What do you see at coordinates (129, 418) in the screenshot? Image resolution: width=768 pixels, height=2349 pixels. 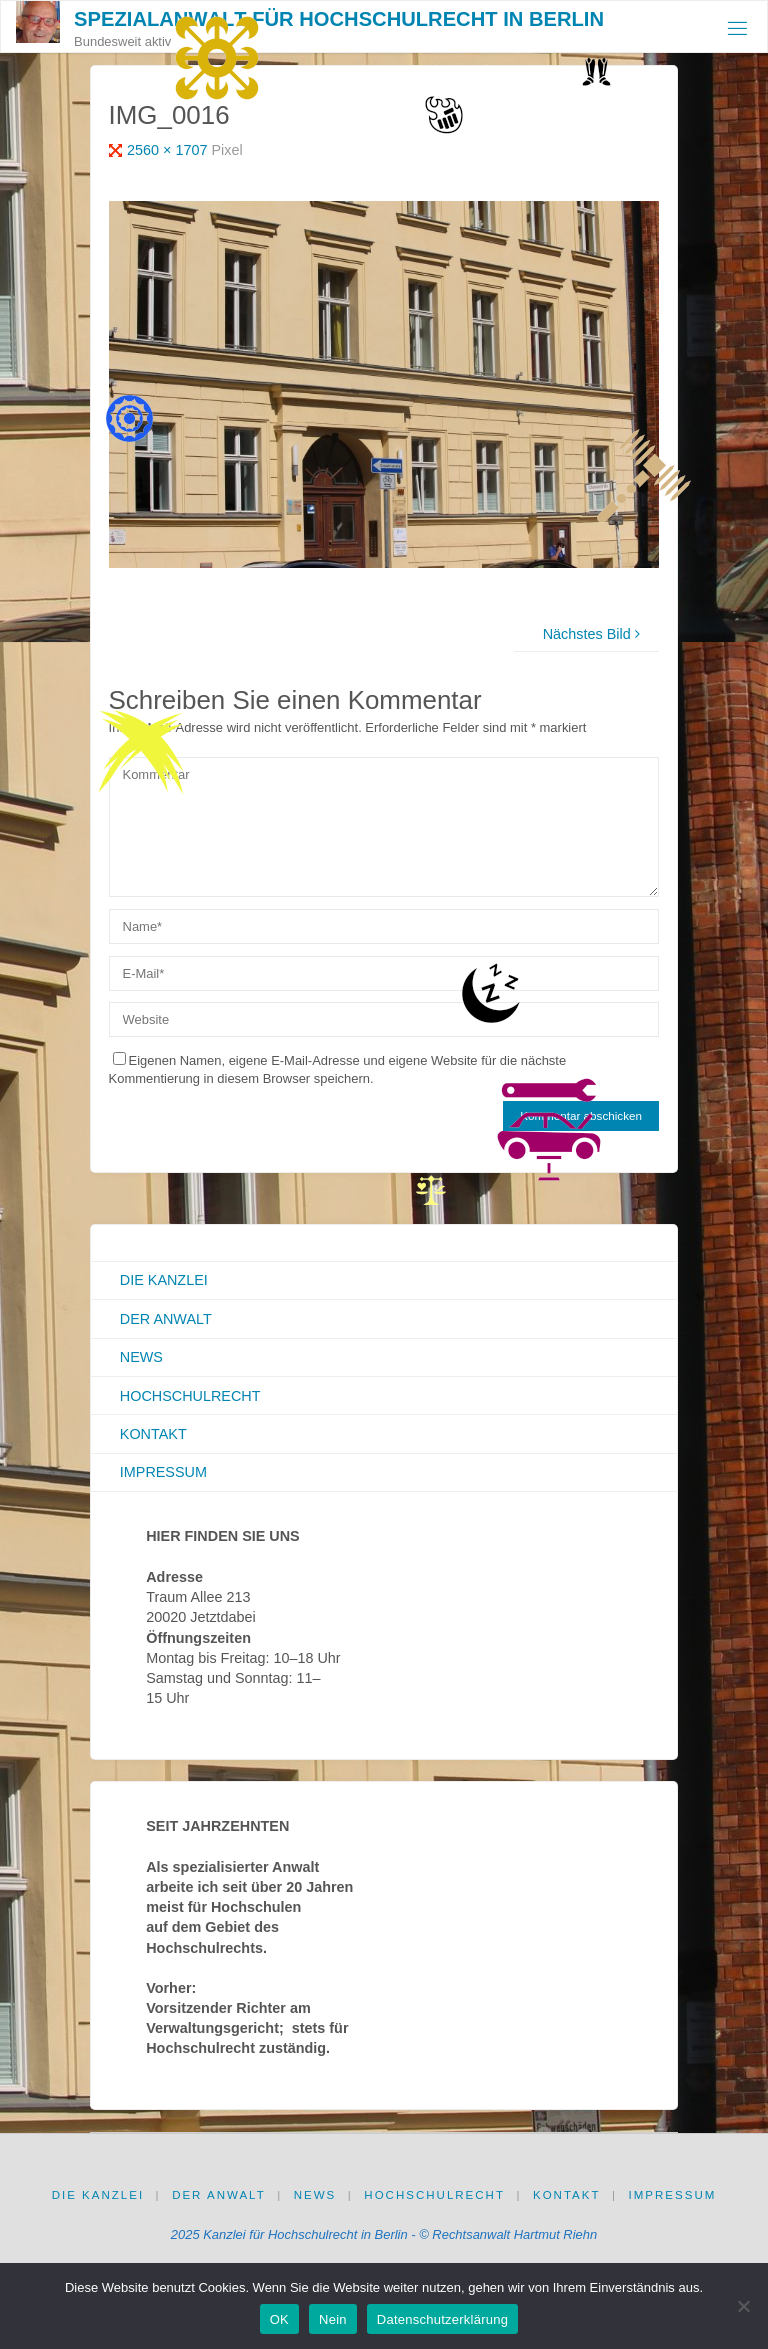 I see `settings or configuration gear icon` at bounding box center [129, 418].